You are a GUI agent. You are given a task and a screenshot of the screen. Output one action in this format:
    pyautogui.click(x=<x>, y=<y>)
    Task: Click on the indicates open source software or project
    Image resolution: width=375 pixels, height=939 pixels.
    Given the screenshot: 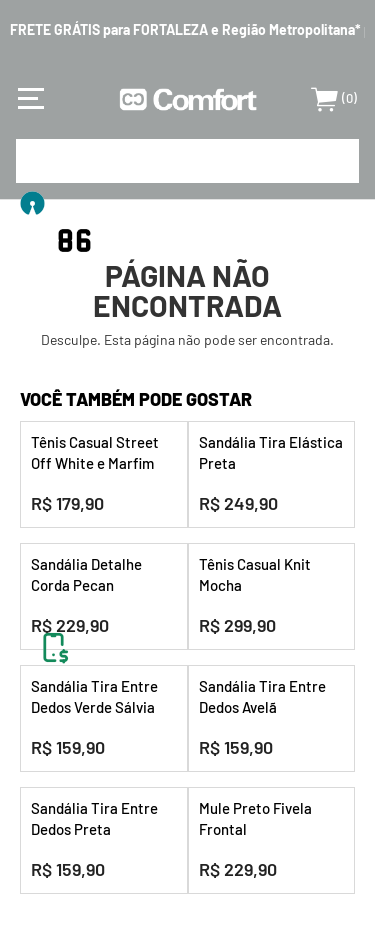 What is the action you would take?
    pyautogui.click(x=32, y=203)
    